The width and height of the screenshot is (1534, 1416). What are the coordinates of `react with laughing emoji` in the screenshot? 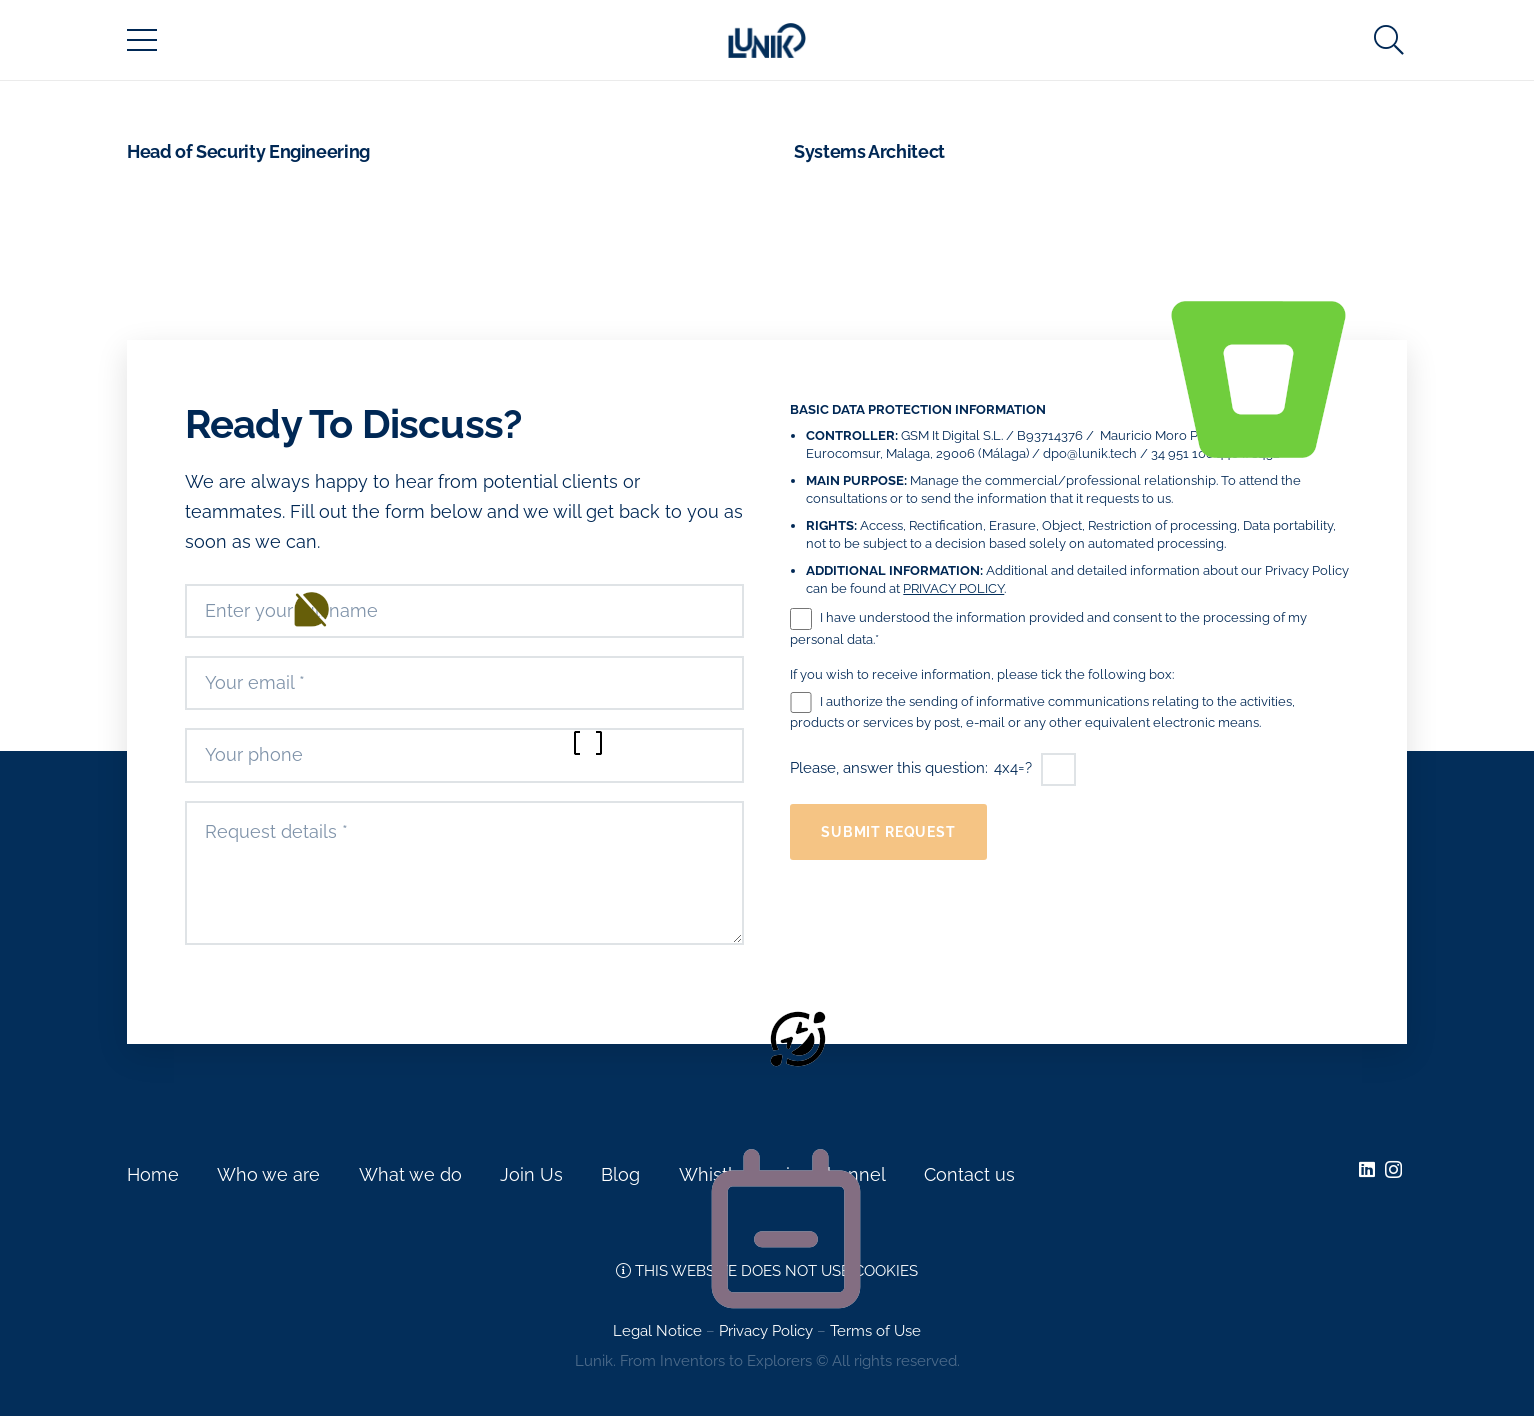 It's located at (798, 1039).